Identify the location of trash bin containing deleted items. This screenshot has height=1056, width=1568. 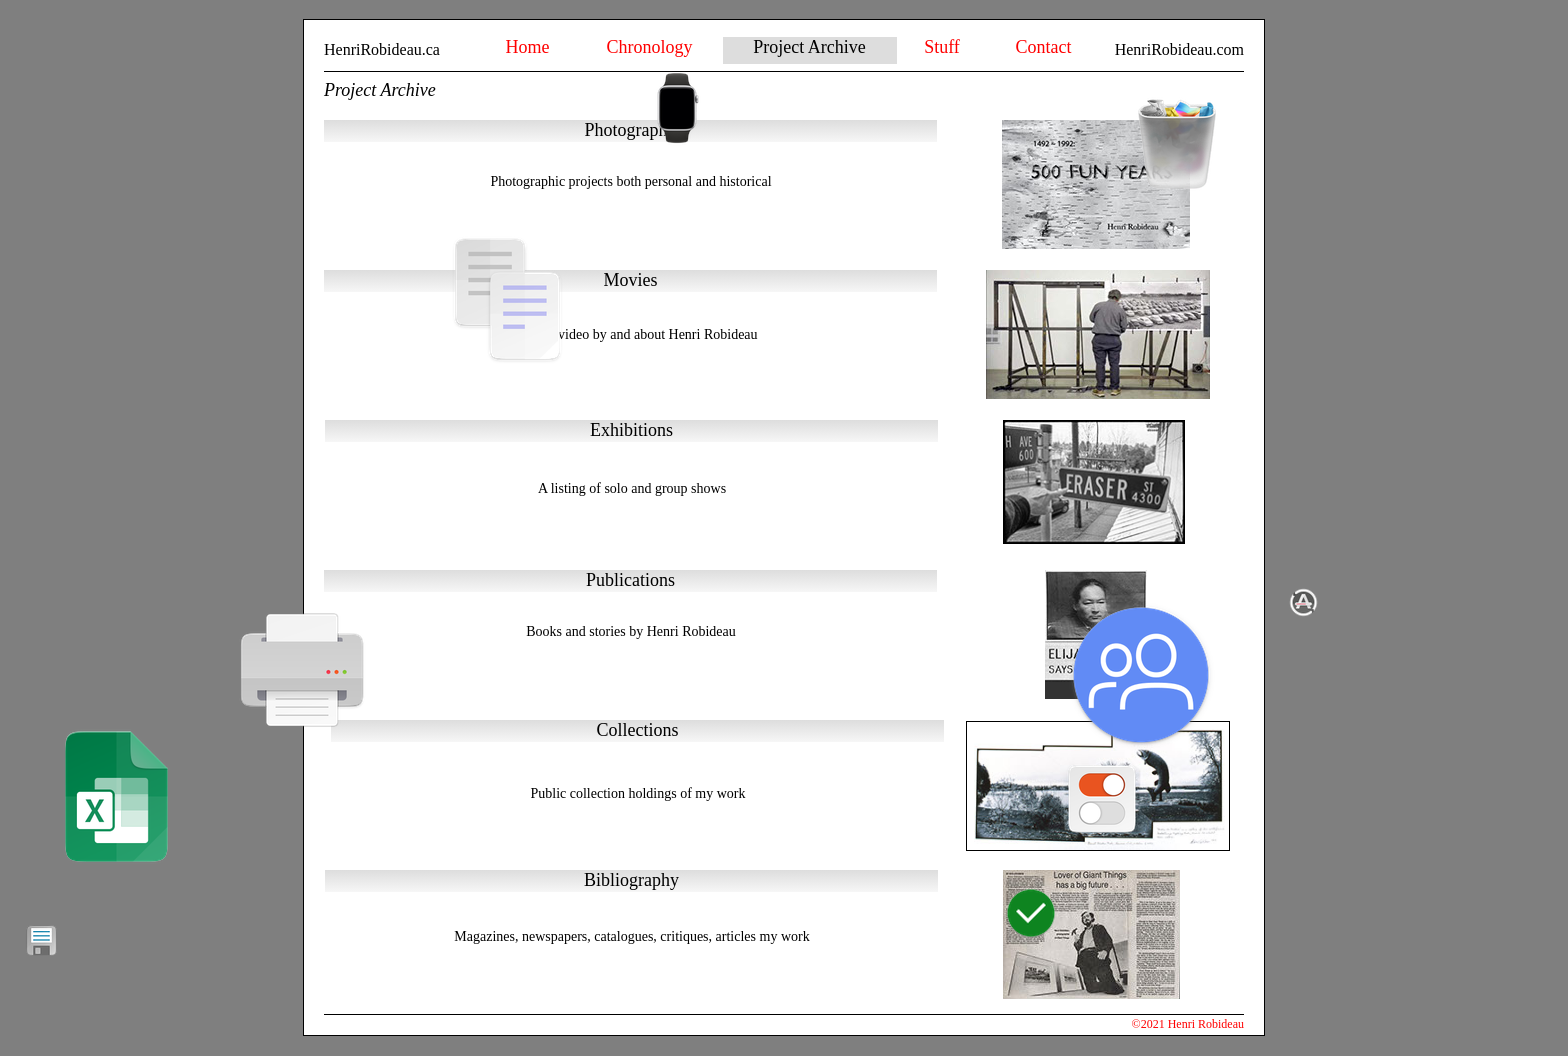
(1177, 145).